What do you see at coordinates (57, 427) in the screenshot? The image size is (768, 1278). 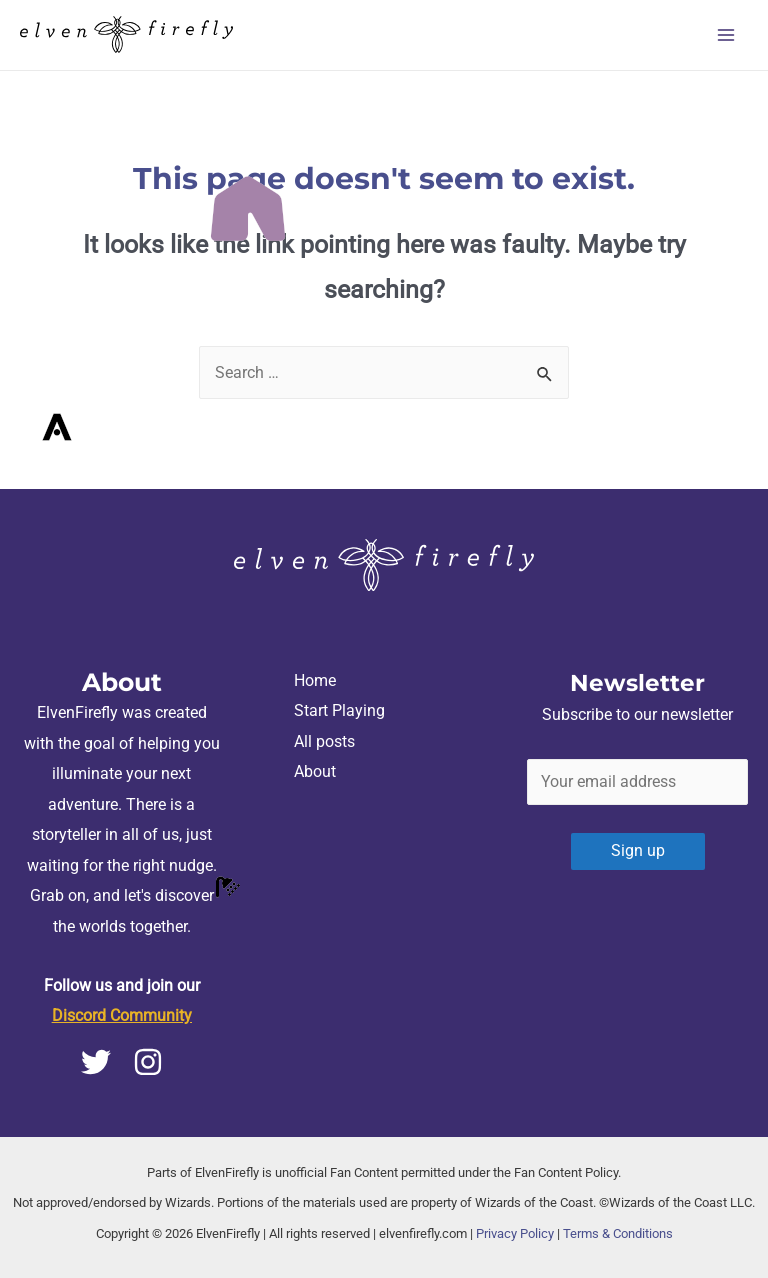 I see `ionic appflow logo` at bounding box center [57, 427].